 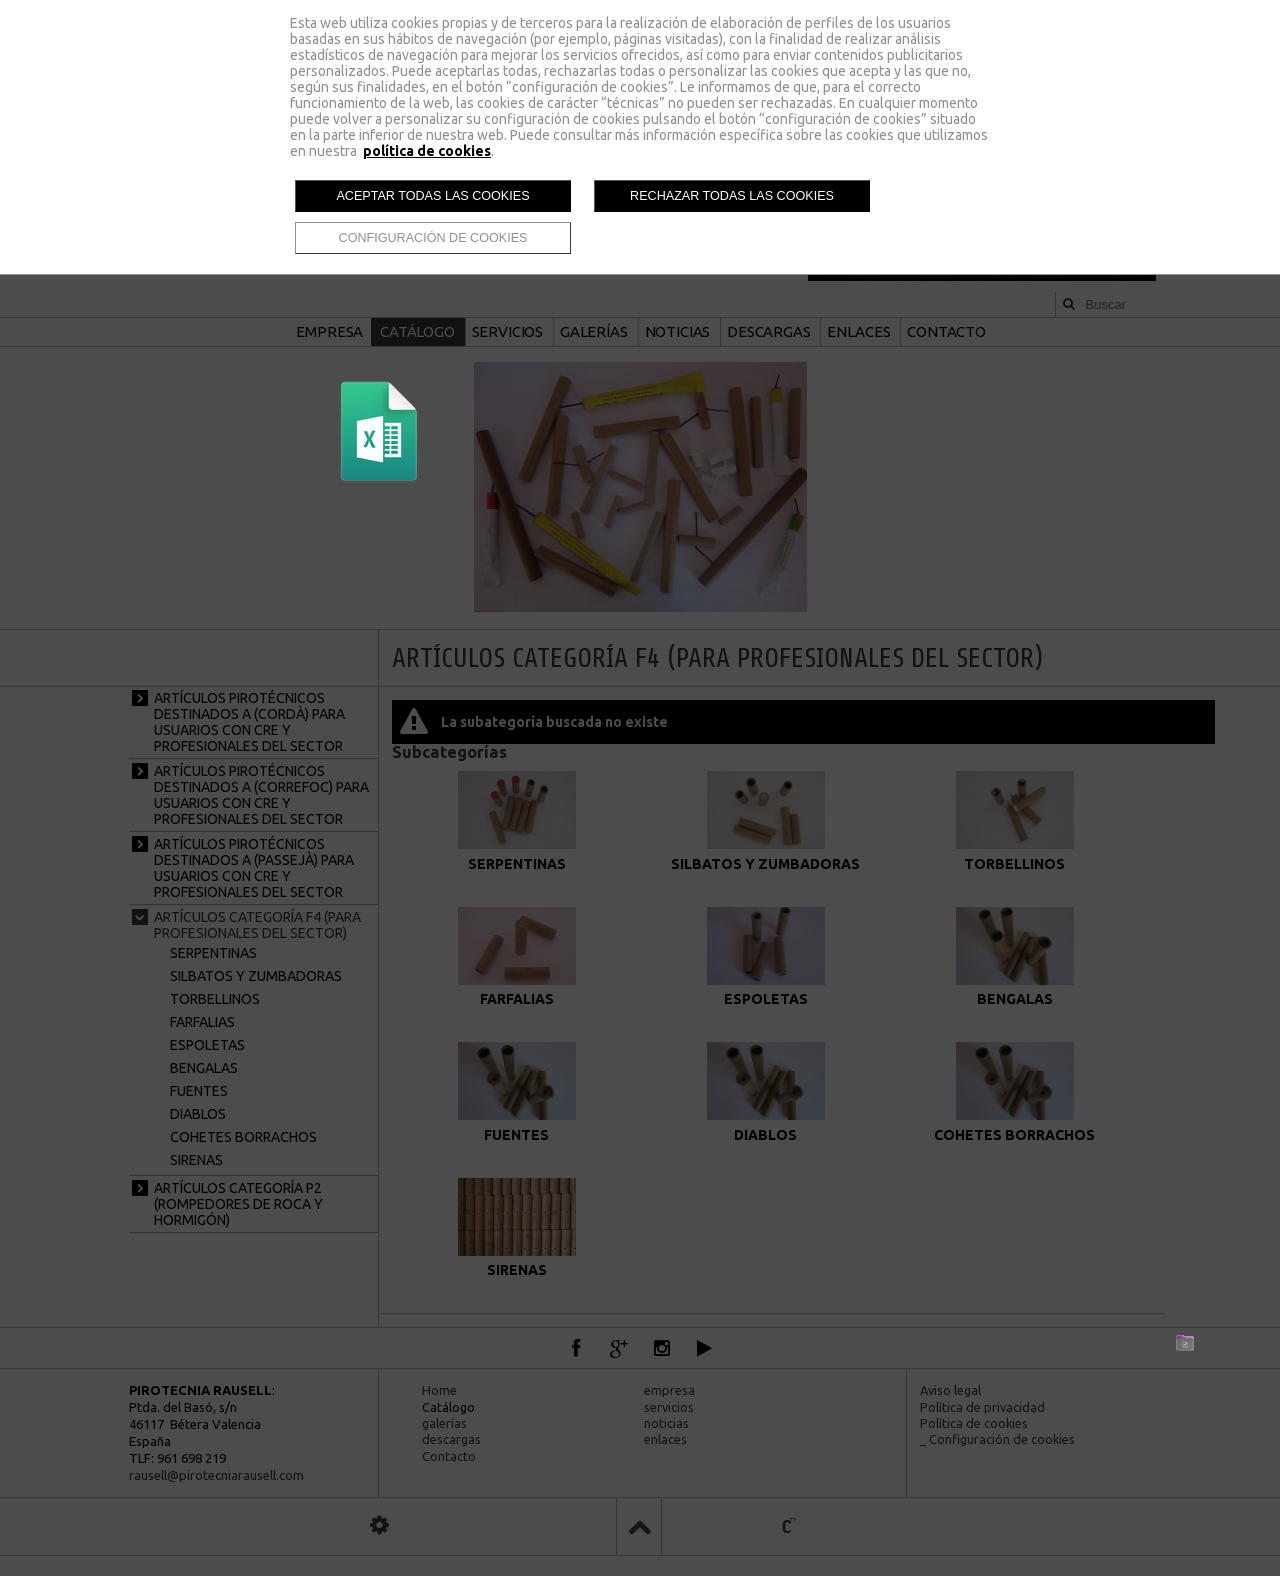 What do you see at coordinates (1185, 1343) in the screenshot?
I see `open your documents folder` at bounding box center [1185, 1343].